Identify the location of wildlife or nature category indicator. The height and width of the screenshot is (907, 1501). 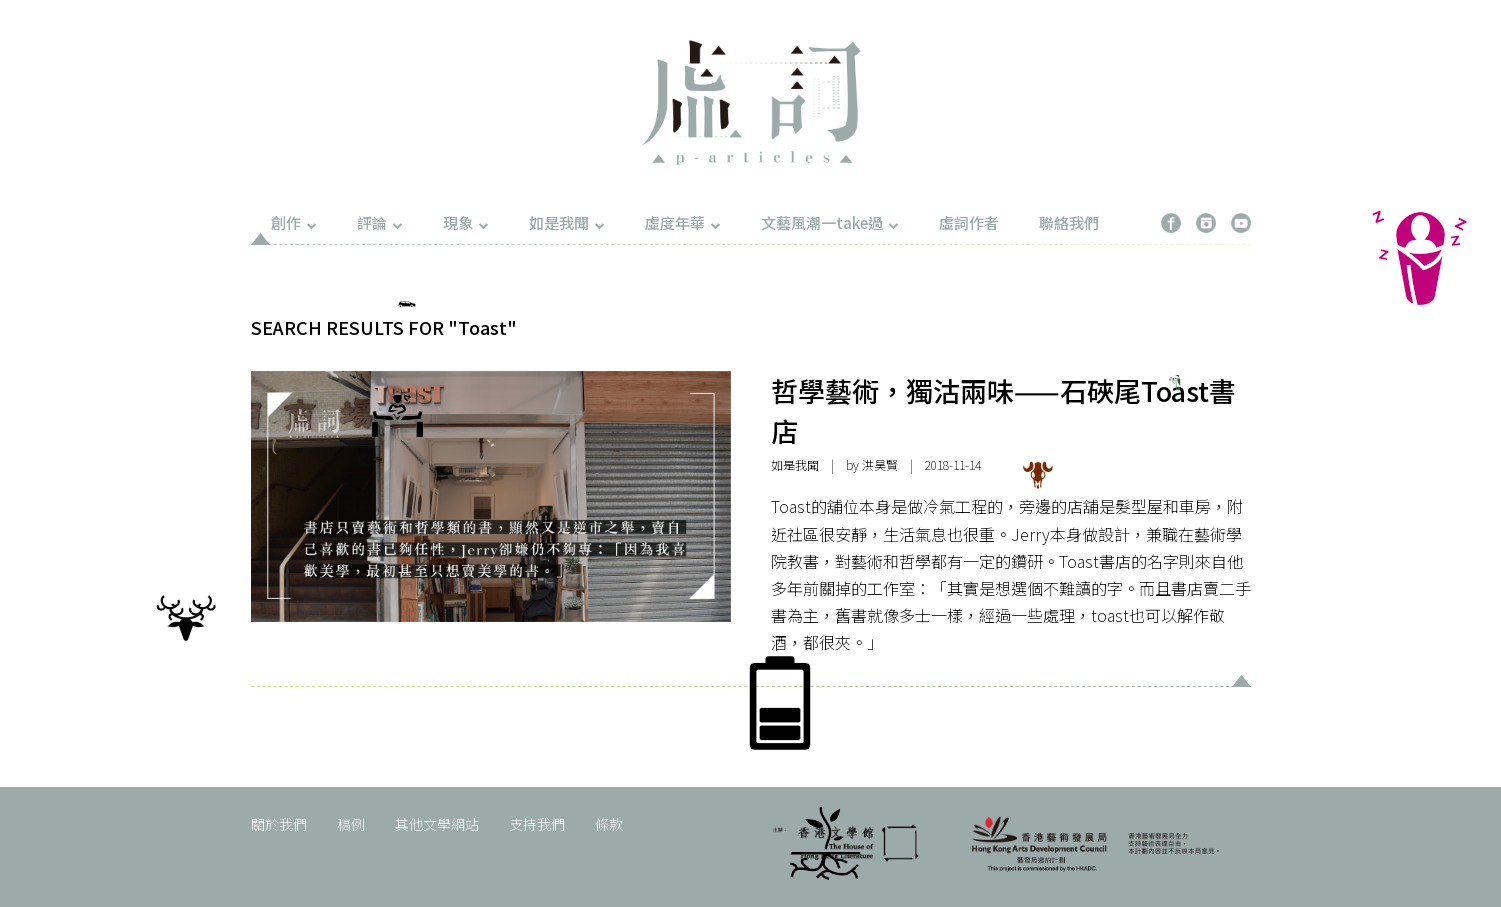
(186, 618).